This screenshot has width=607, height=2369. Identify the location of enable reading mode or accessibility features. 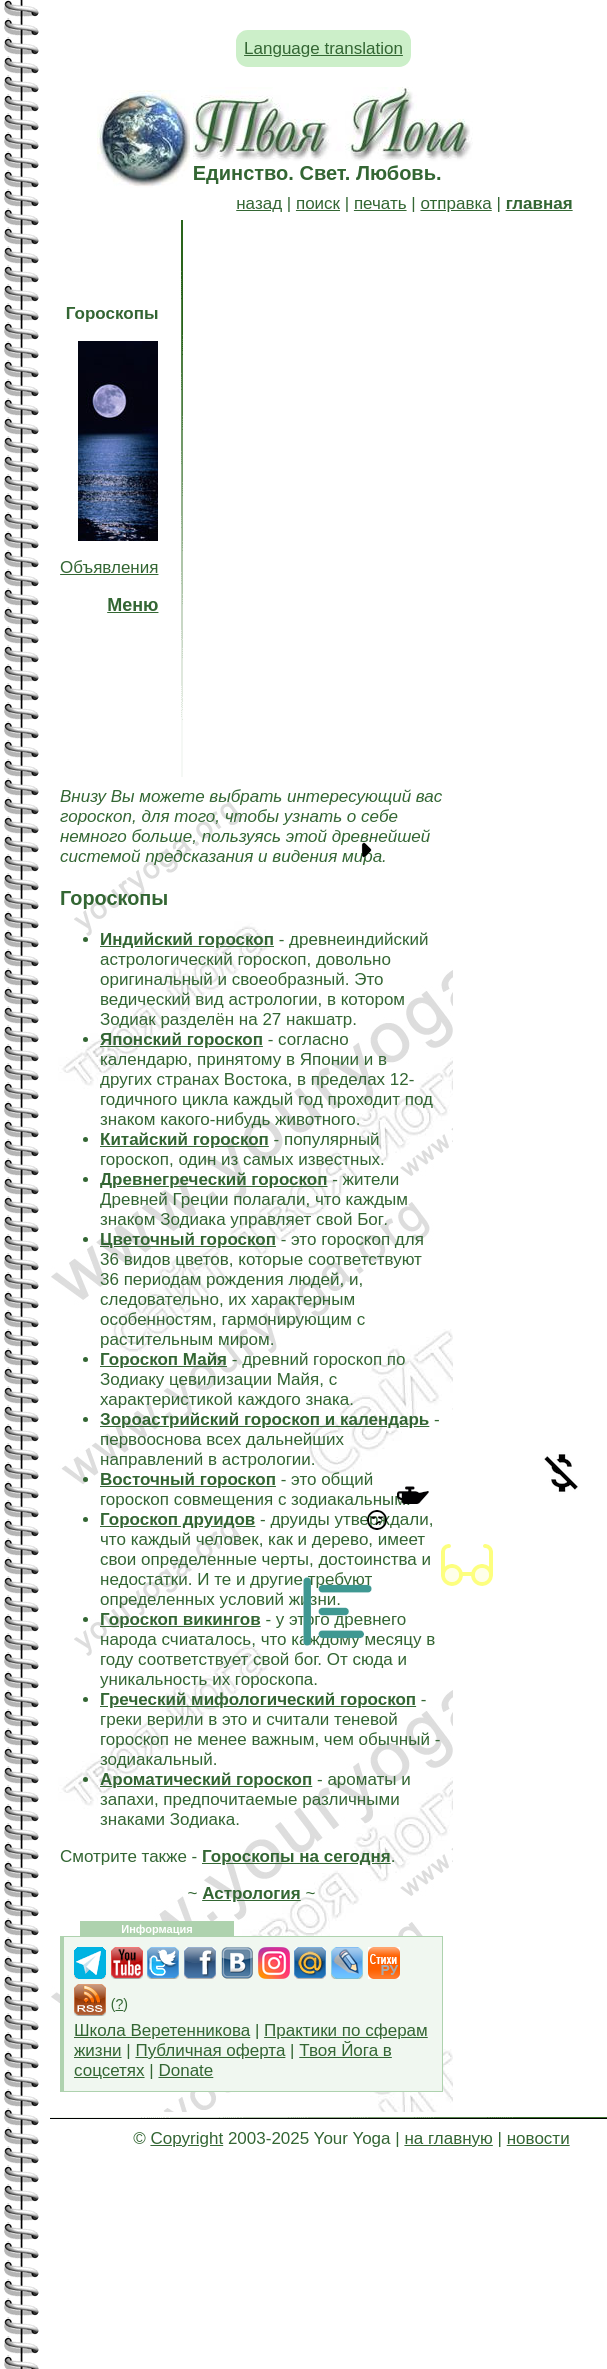
(467, 1566).